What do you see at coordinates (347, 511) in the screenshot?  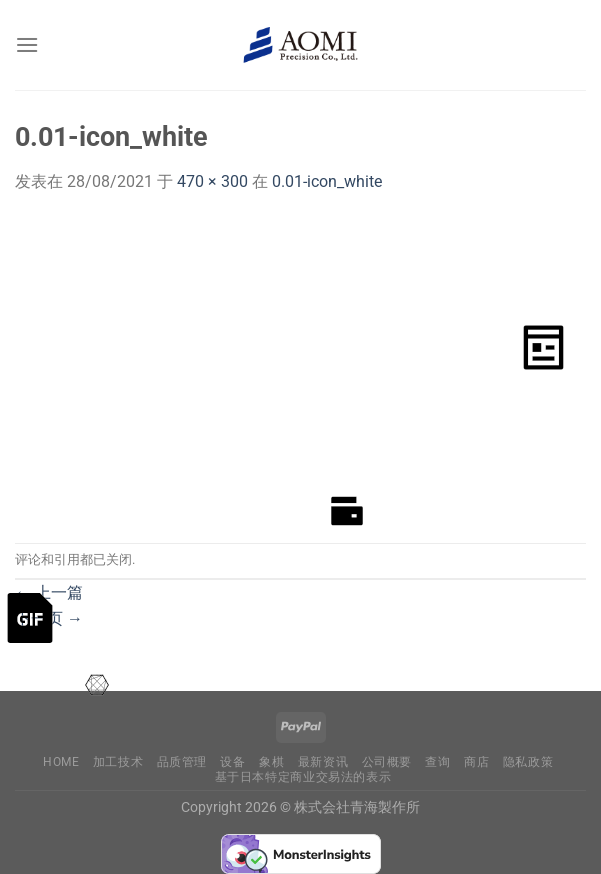 I see `access your digital wallet` at bounding box center [347, 511].